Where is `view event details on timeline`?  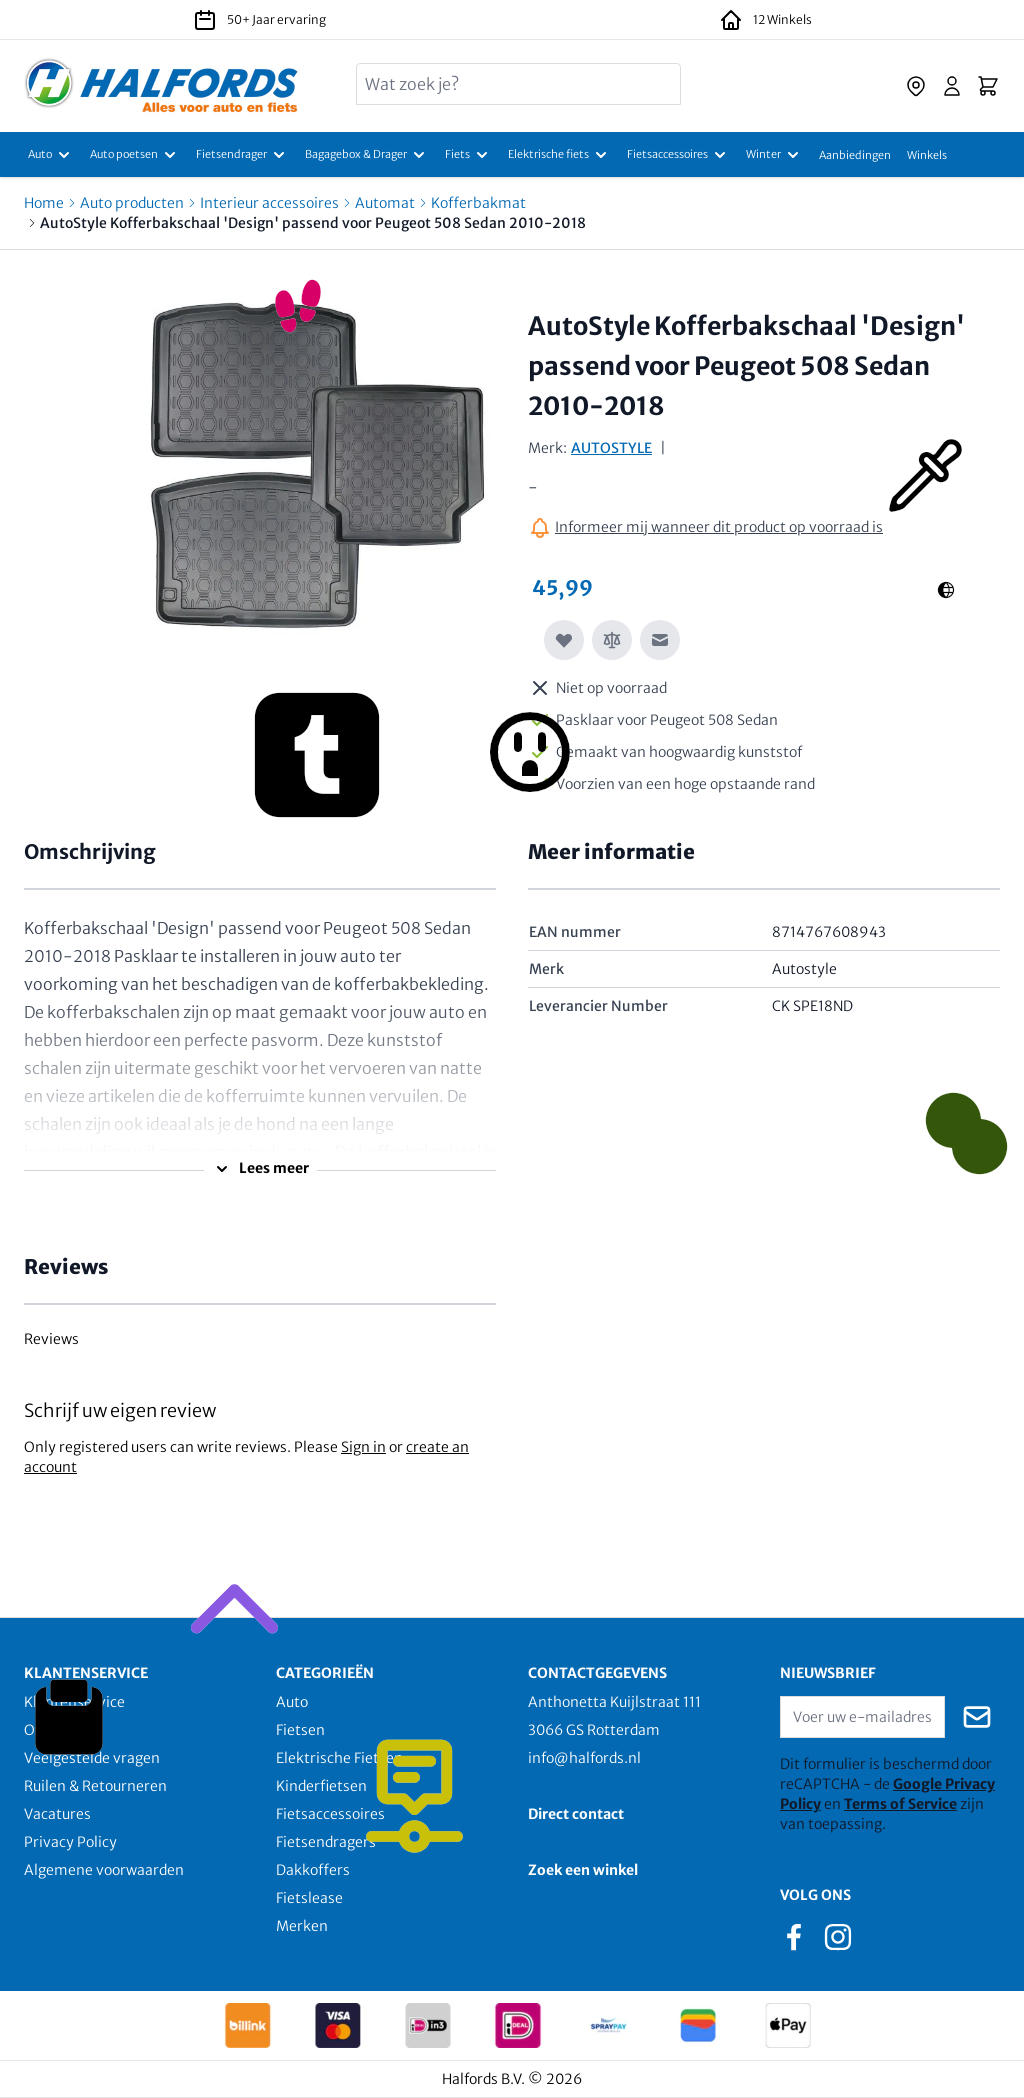 view event details on timeline is located at coordinates (414, 1793).